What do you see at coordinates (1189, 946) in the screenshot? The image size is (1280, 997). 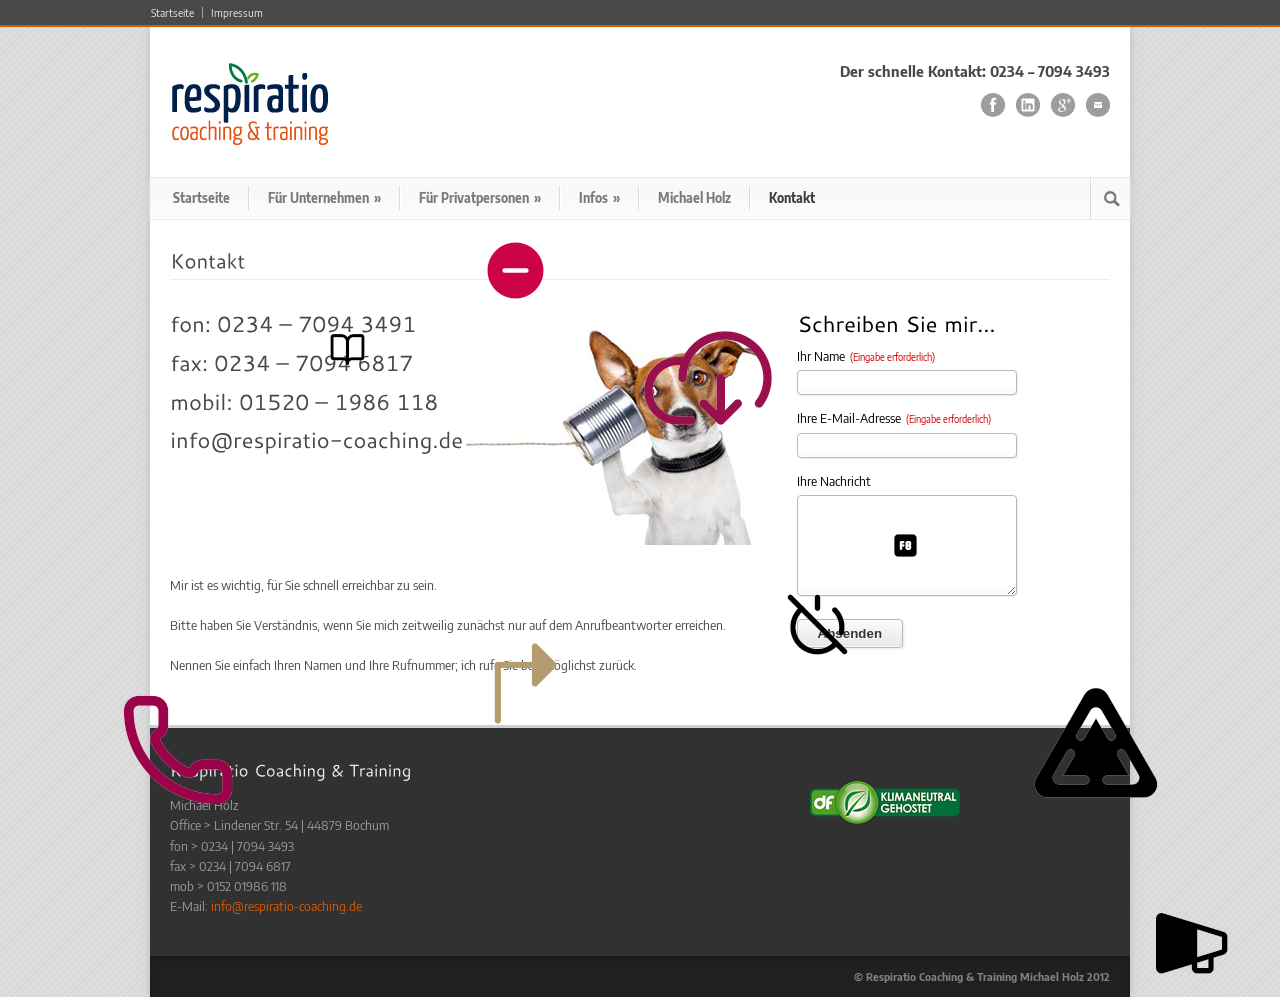 I see `make an announcement or broadcast` at bounding box center [1189, 946].